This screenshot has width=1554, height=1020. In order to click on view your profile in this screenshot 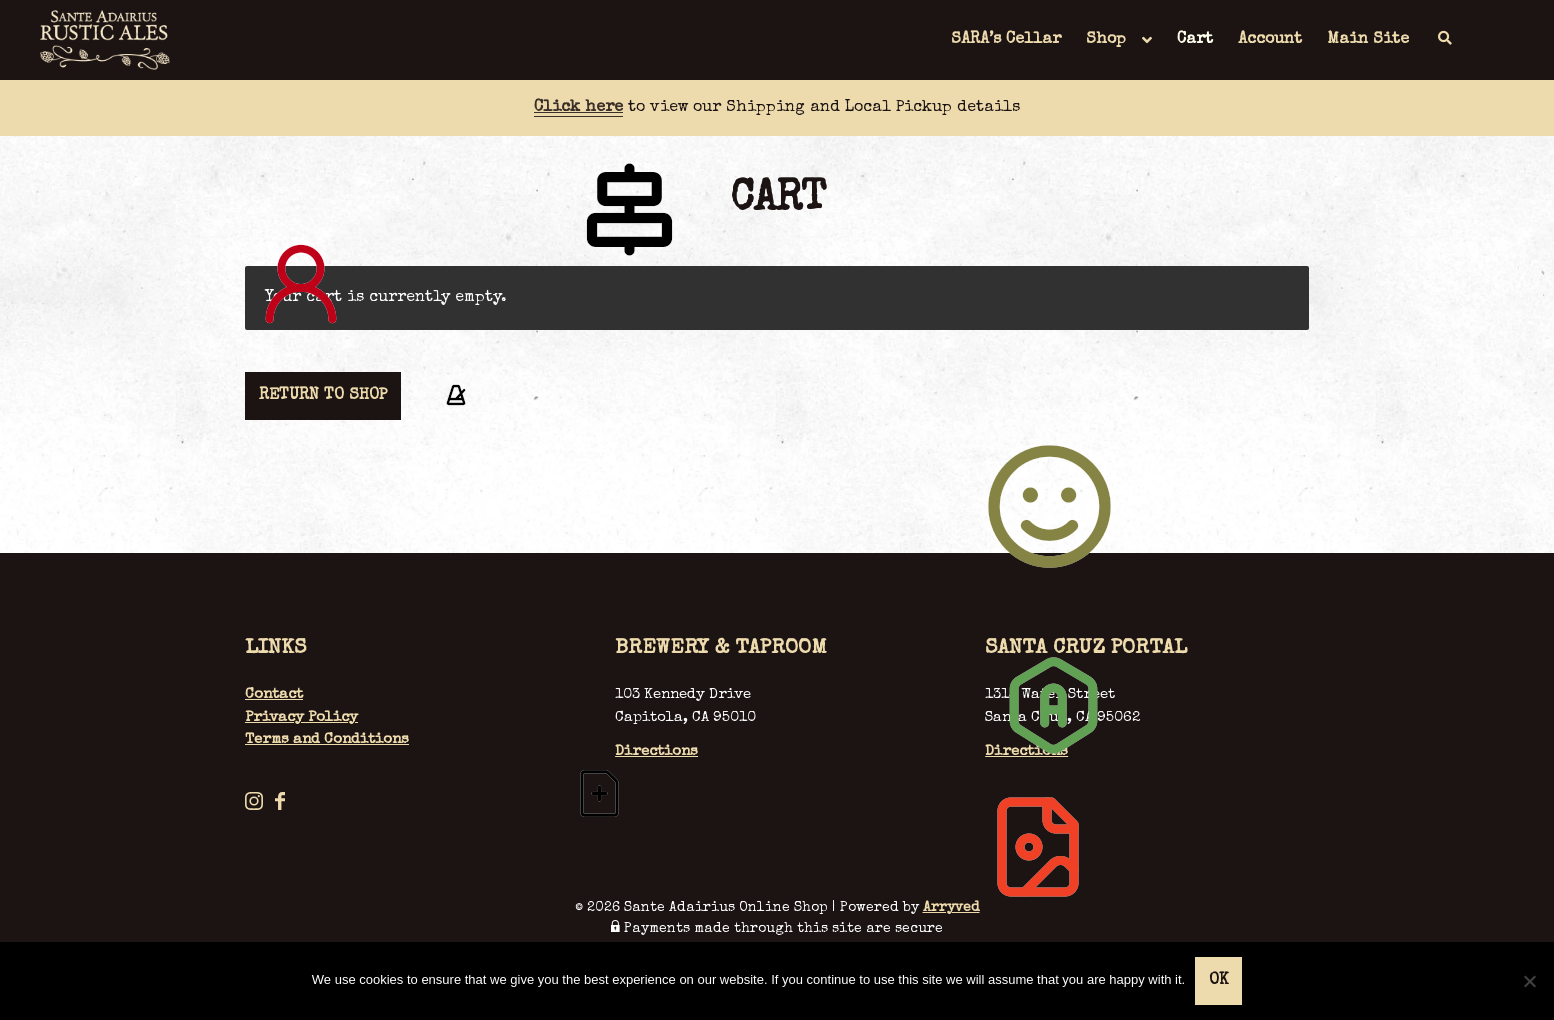, I will do `click(301, 284)`.